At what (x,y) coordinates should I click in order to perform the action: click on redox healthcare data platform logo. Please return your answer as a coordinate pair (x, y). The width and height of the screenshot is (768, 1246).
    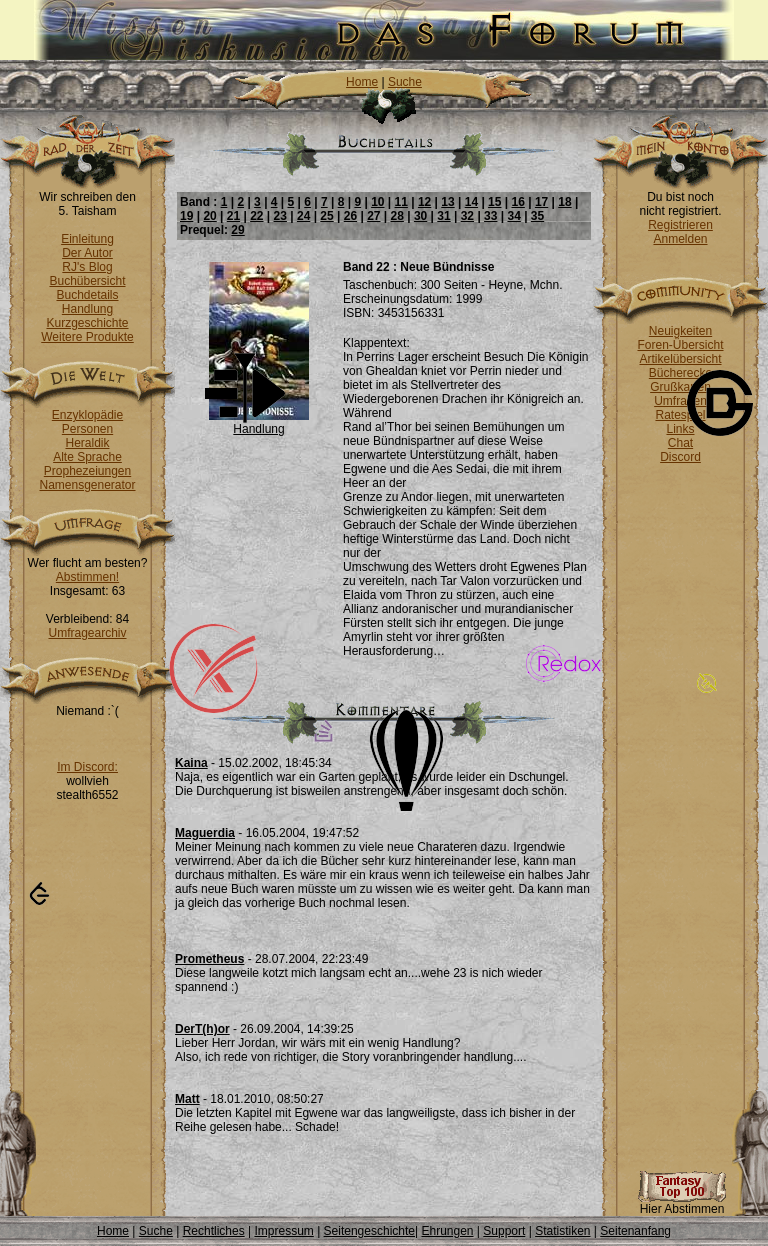
    Looking at the image, I should click on (563, 663).